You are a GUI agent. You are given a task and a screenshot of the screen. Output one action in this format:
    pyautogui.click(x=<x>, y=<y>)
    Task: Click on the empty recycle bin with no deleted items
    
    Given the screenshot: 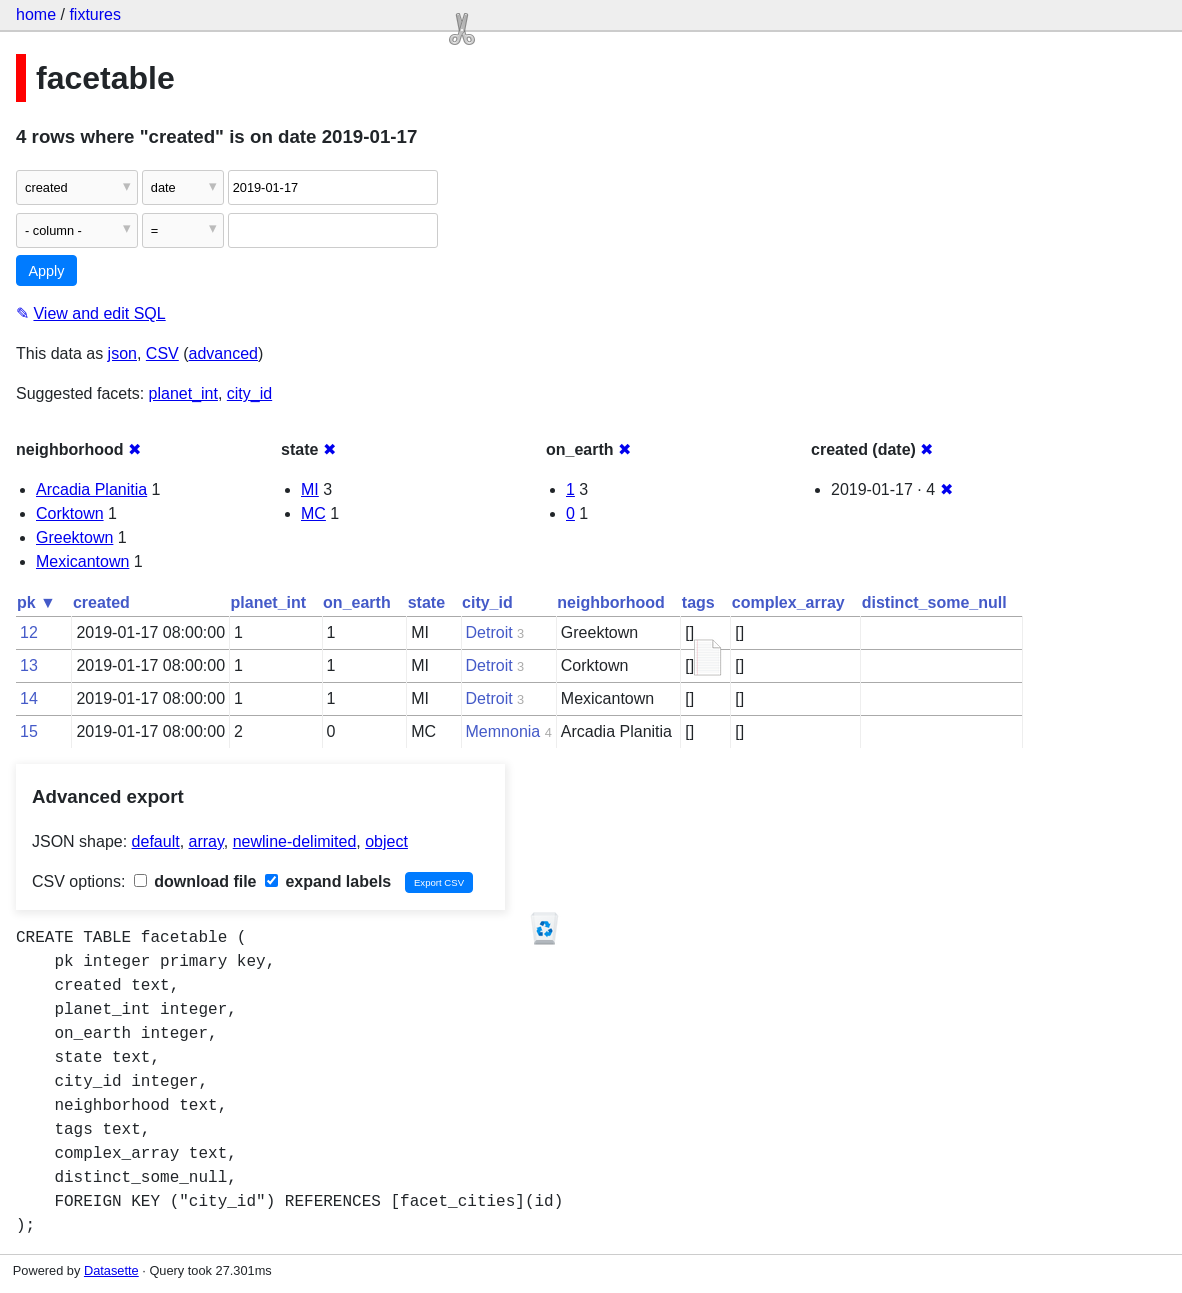 What is the action you would take?
    pyautogui.click(x=544, y=928)
    